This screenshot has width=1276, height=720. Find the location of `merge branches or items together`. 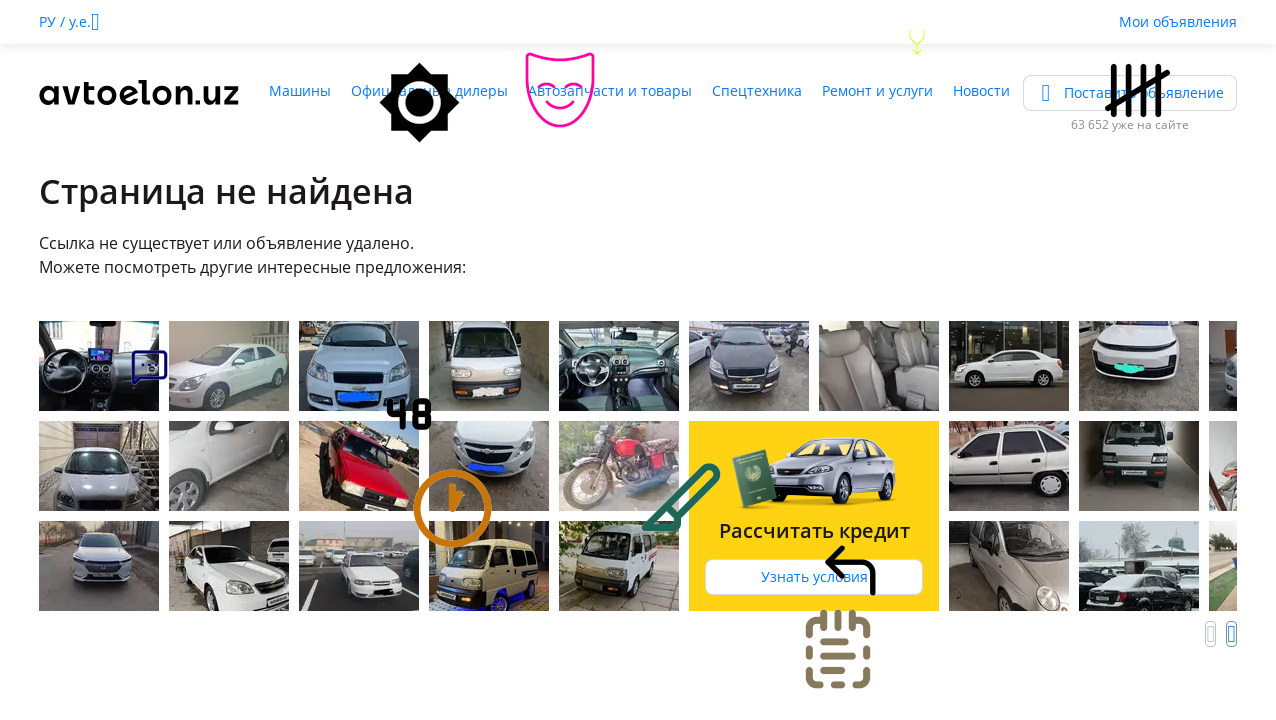

merge branches or items together is located at coordinates (917, 41).